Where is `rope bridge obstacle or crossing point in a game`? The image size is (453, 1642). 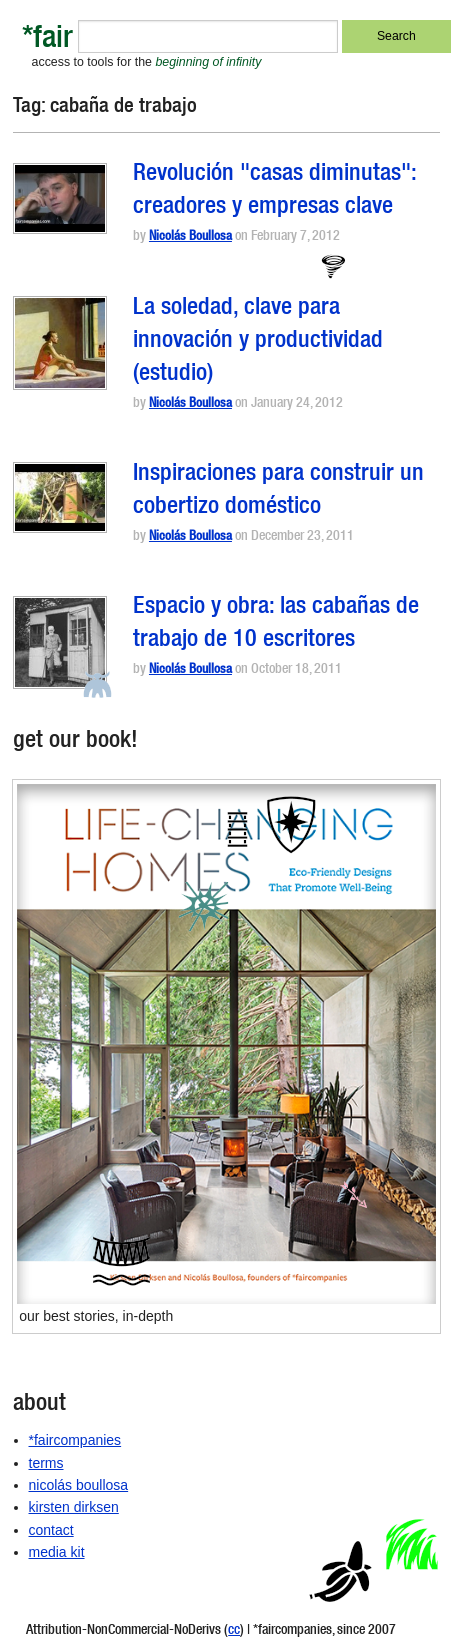
rope bridge obstacle or crossing point in a game is located at coordinates (121, 1258).